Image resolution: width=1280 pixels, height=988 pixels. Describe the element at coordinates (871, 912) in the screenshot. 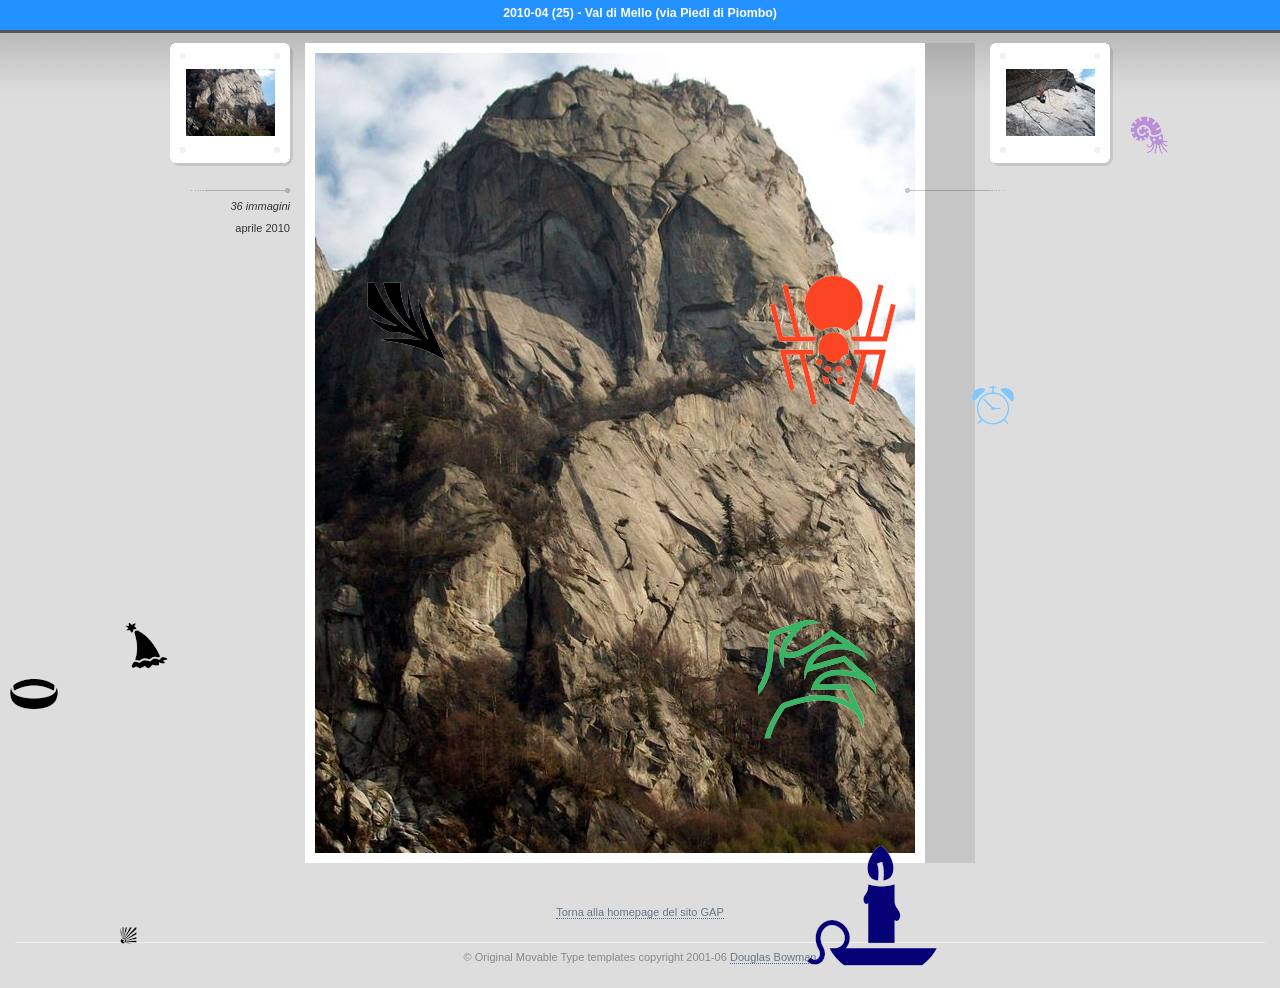

I see `decorative candle or lighting element in a game interface` at that location.